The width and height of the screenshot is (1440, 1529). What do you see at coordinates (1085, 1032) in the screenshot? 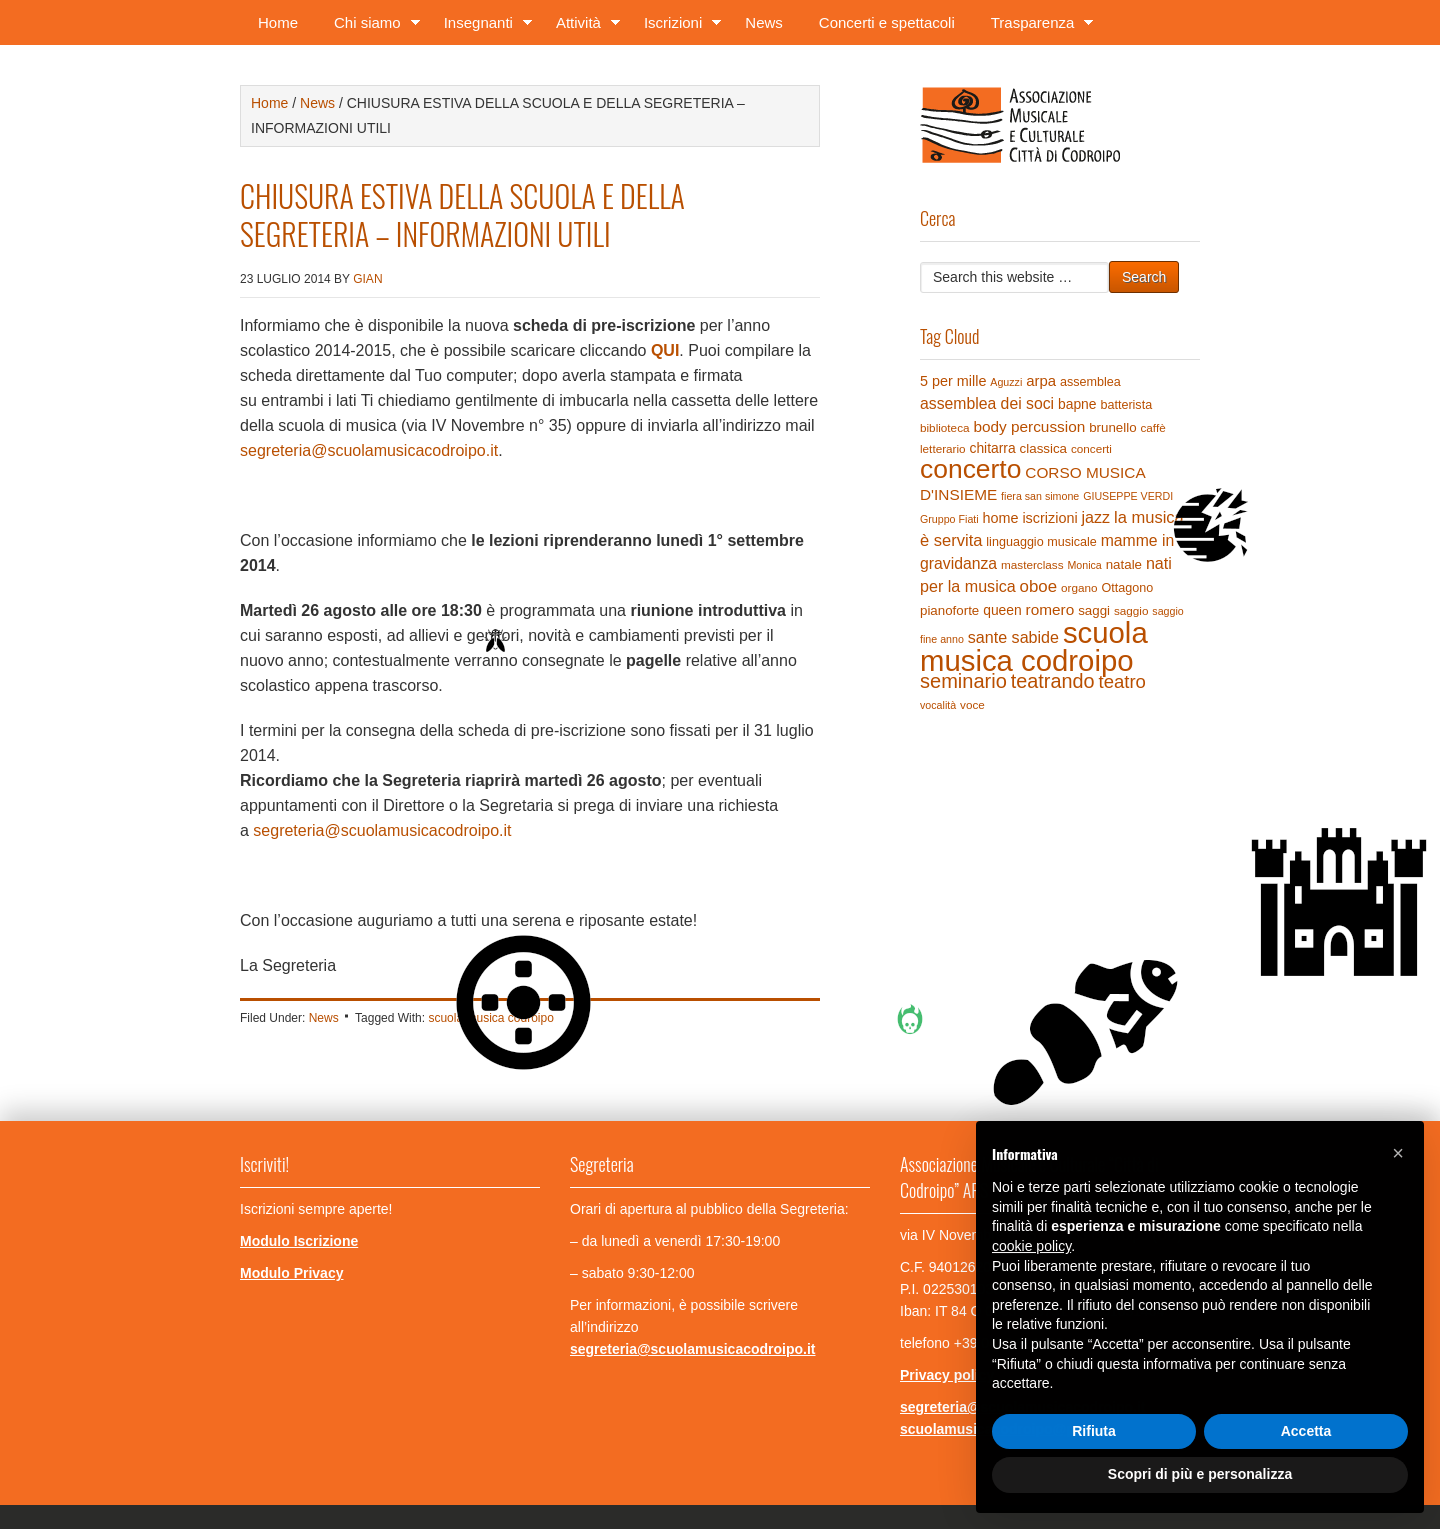
I see `indicates aquarium or marine life category` at bounding box center [1085, 1032].